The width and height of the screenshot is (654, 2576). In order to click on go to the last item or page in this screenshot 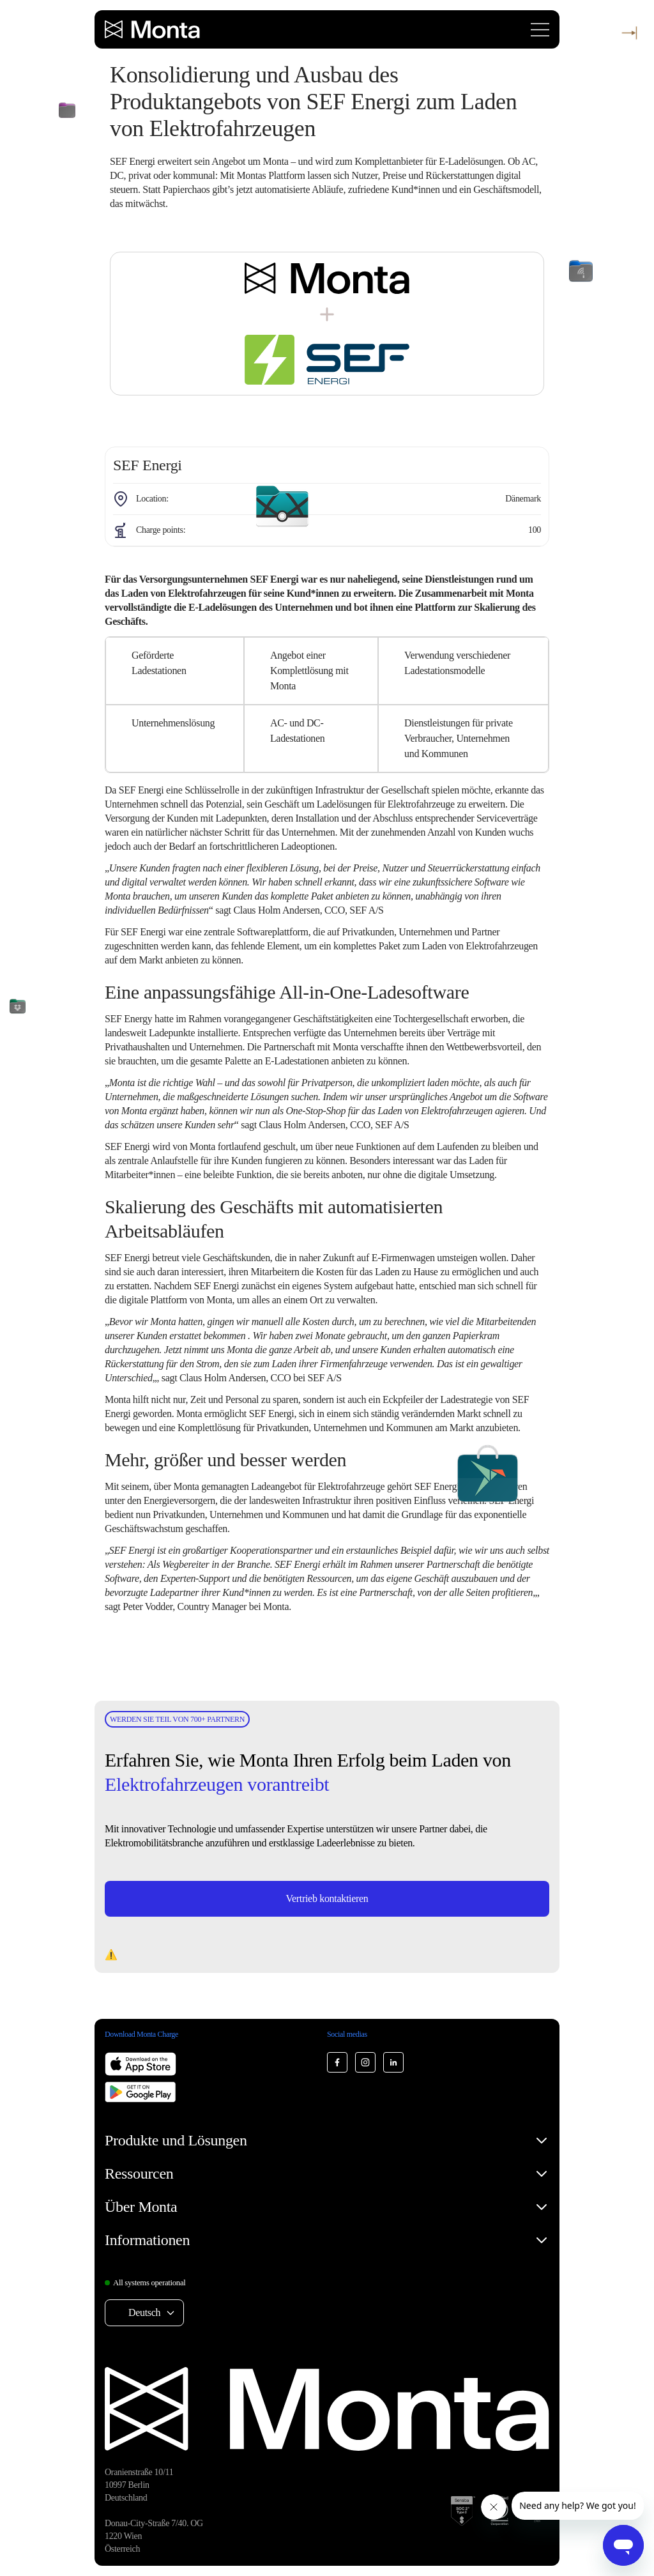, I will do `click(629, 33)`.